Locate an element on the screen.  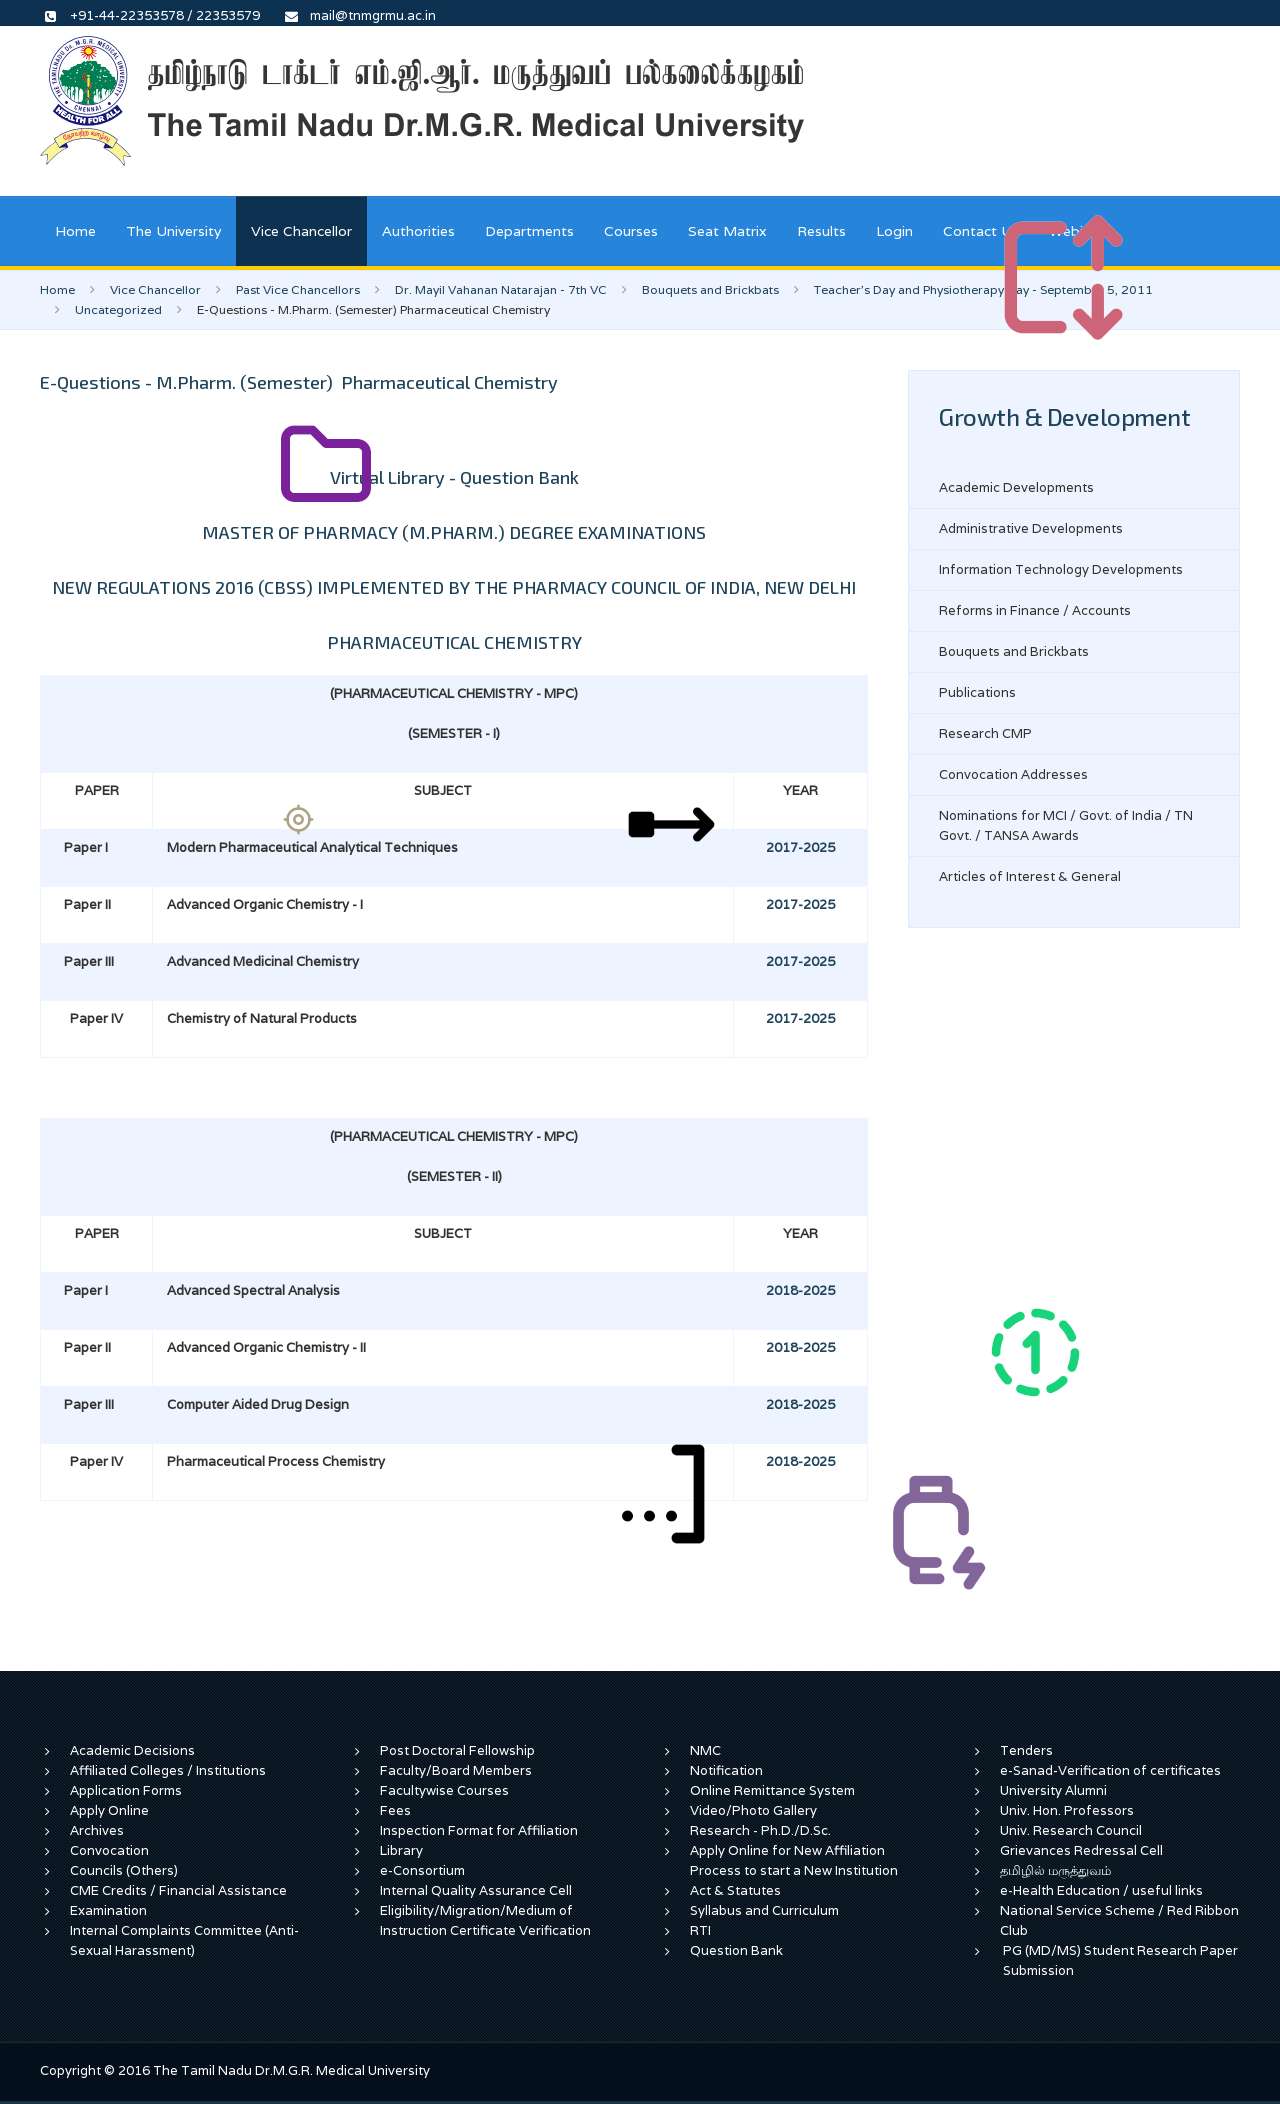
move item to the right is located at coordinates (671, 824).